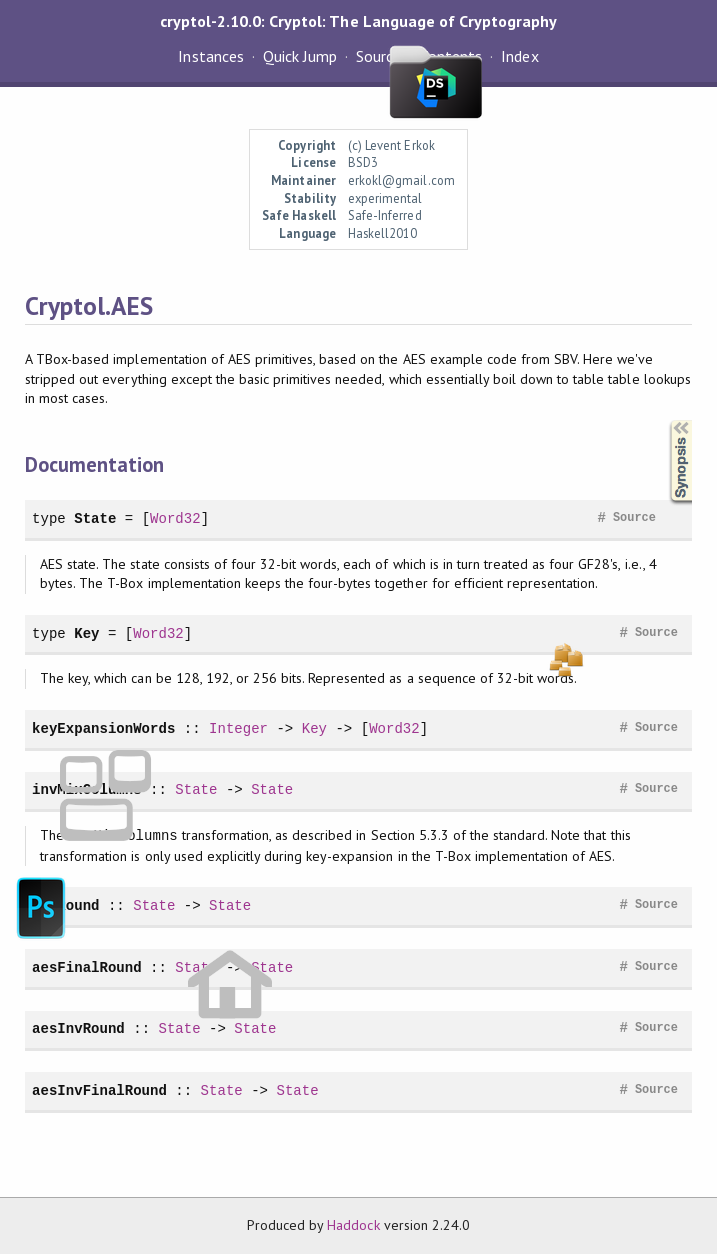 The image size is (717, 1254). What do you see at coordinates (435, 84) in the screenshot?
I see `folder containing JetBrains DataSpell project files` at bounding box center [435, 84].